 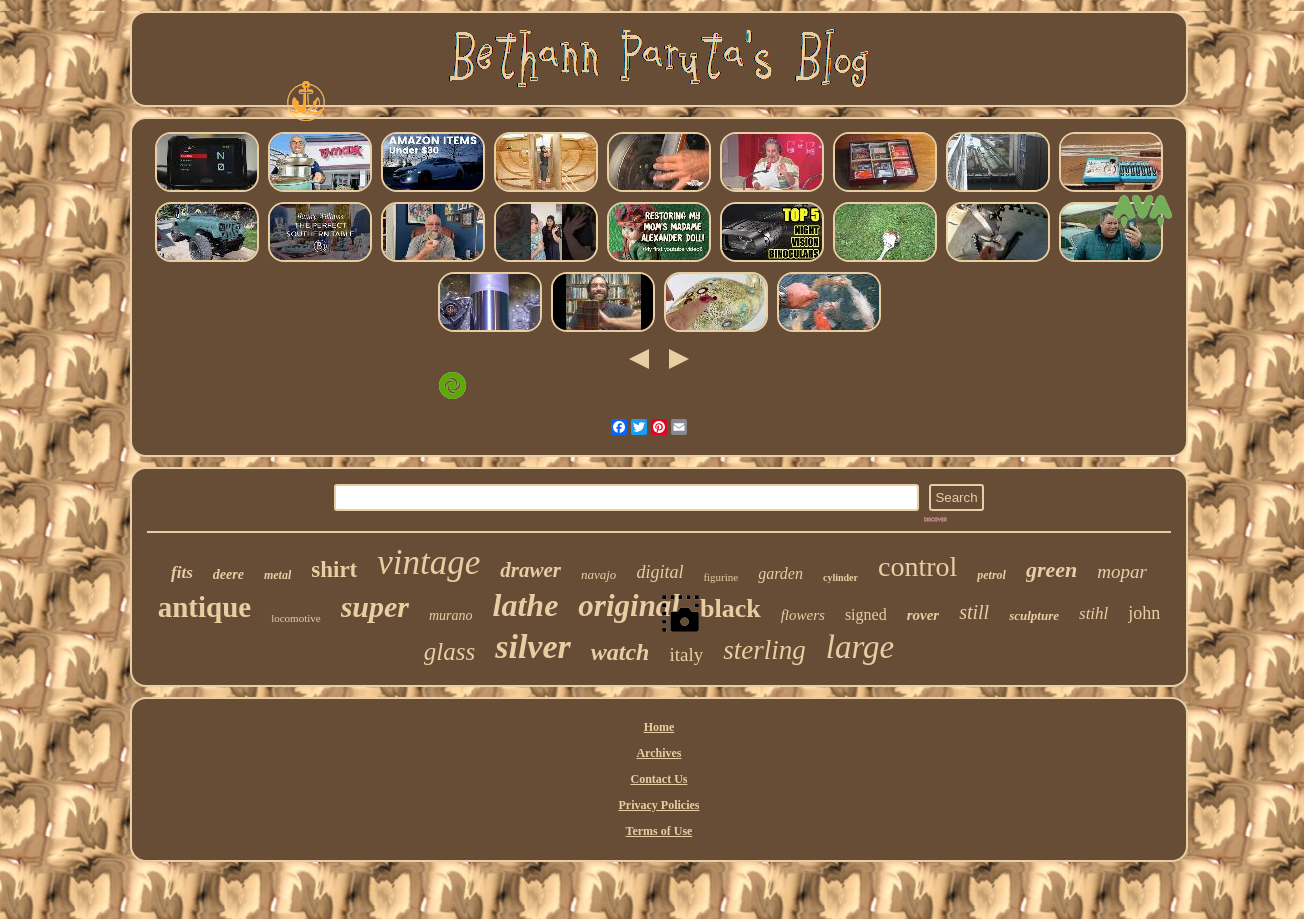 What do you see at coordinates (935, 519) in the screenshot?
I see `pay with Discover card` at bounding box center [935, 519].